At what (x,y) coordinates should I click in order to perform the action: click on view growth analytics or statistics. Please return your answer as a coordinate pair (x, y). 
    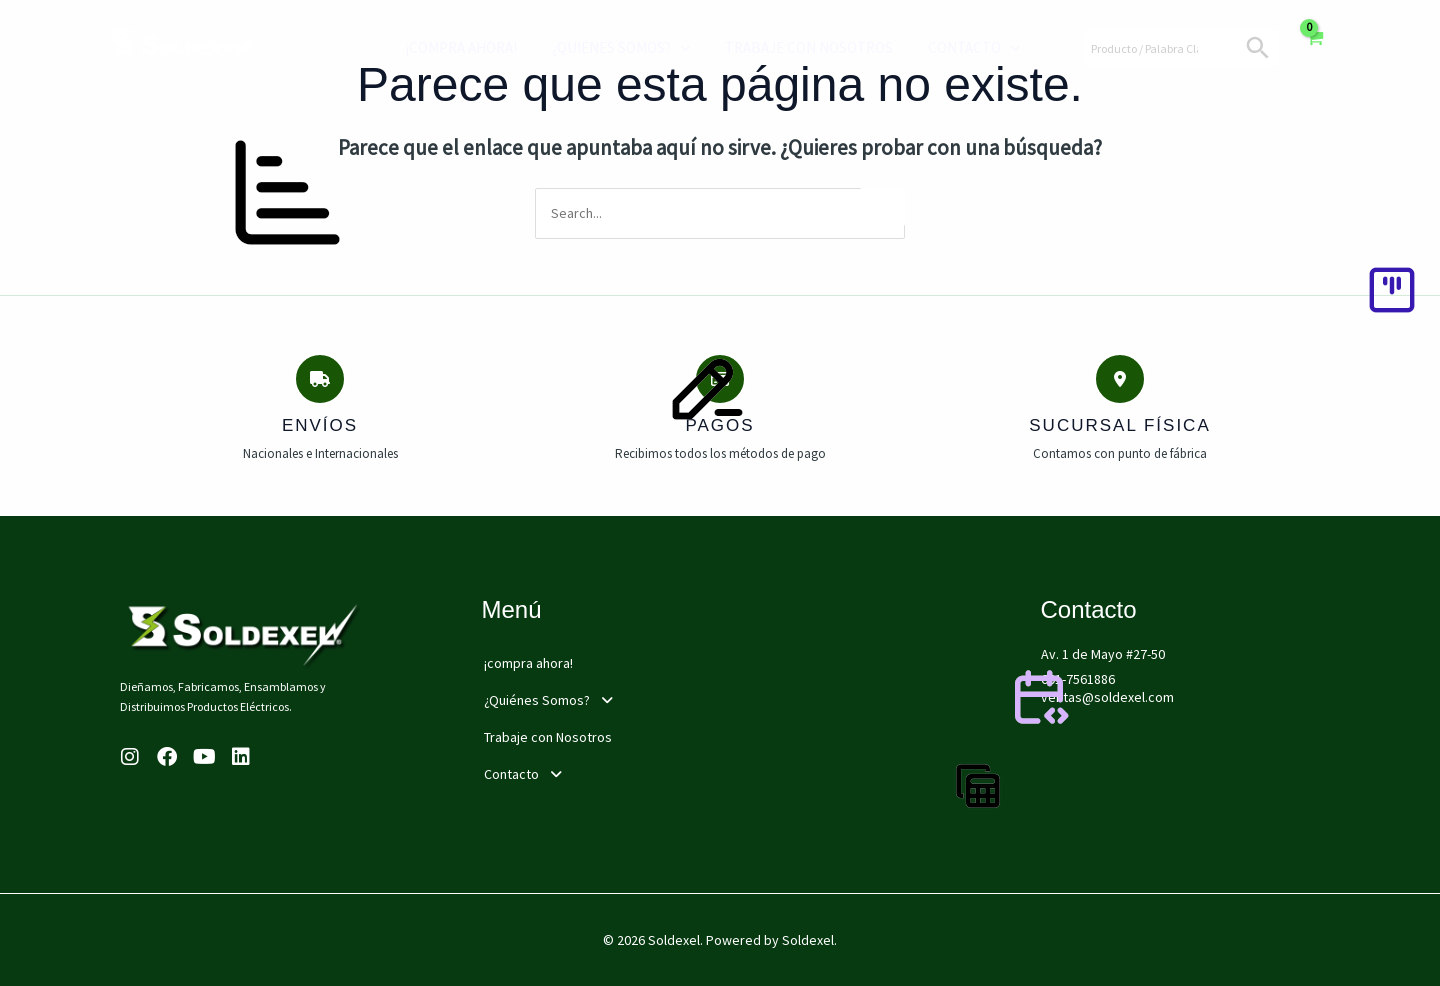
    Looking at the image, I should click on (287, 192).